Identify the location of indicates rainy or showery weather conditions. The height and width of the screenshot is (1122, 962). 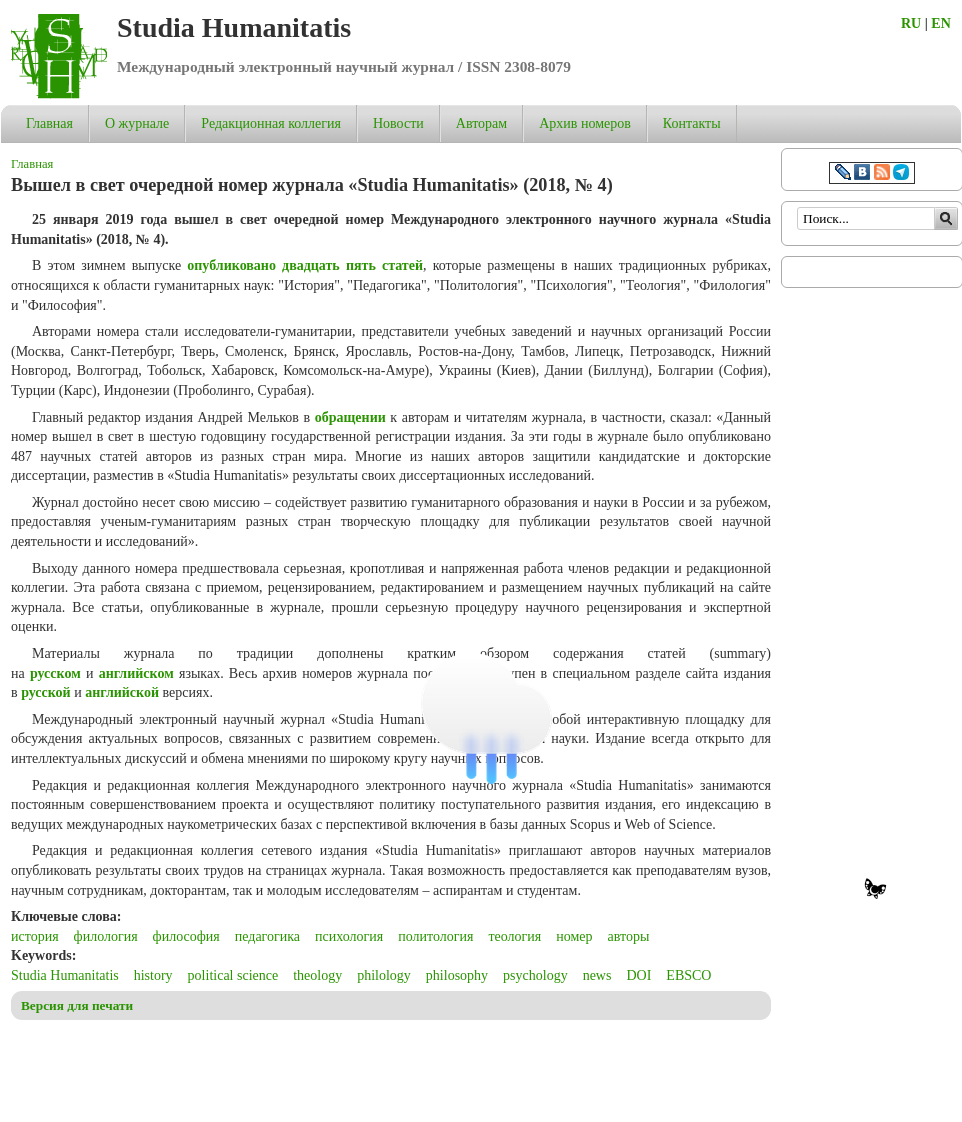
(486, 718).